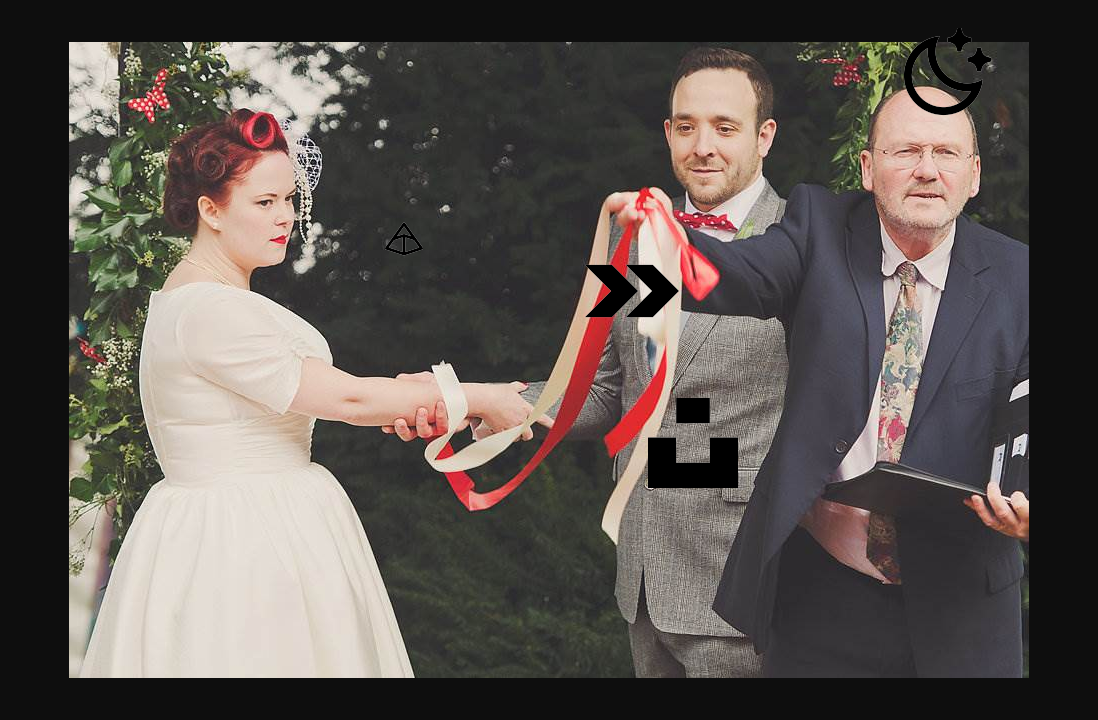  I want to click on inertia.js framework logo, so click(632, 291).